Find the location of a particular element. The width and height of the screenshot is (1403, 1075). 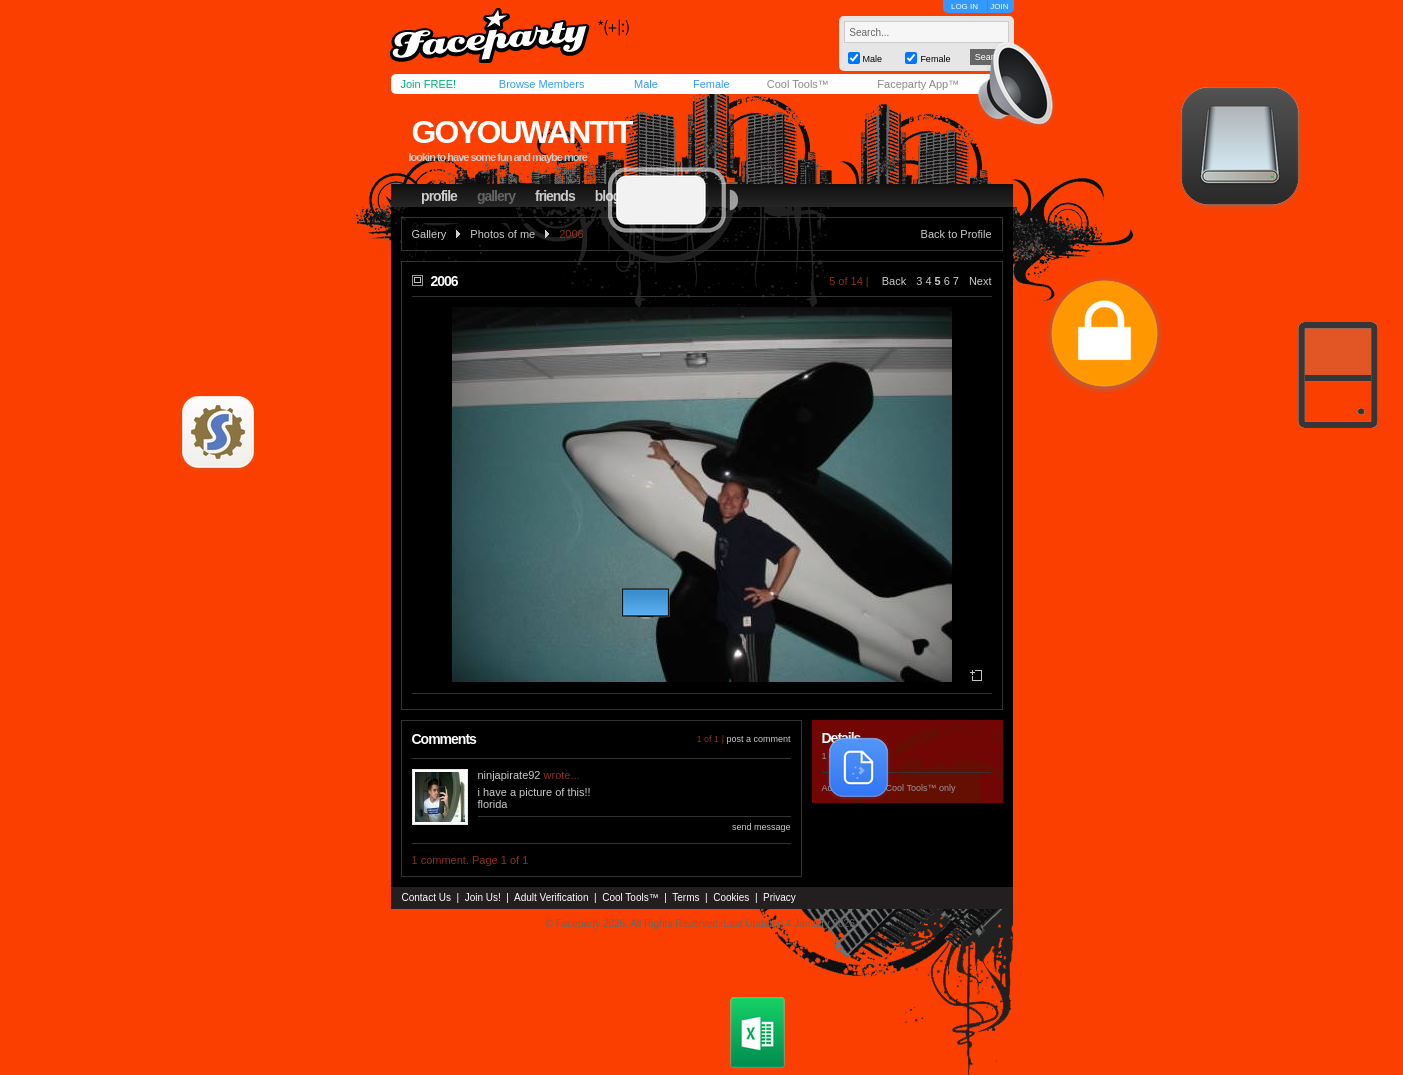

indicates a file or folder is read-only is located at coordinates (1104, 333).